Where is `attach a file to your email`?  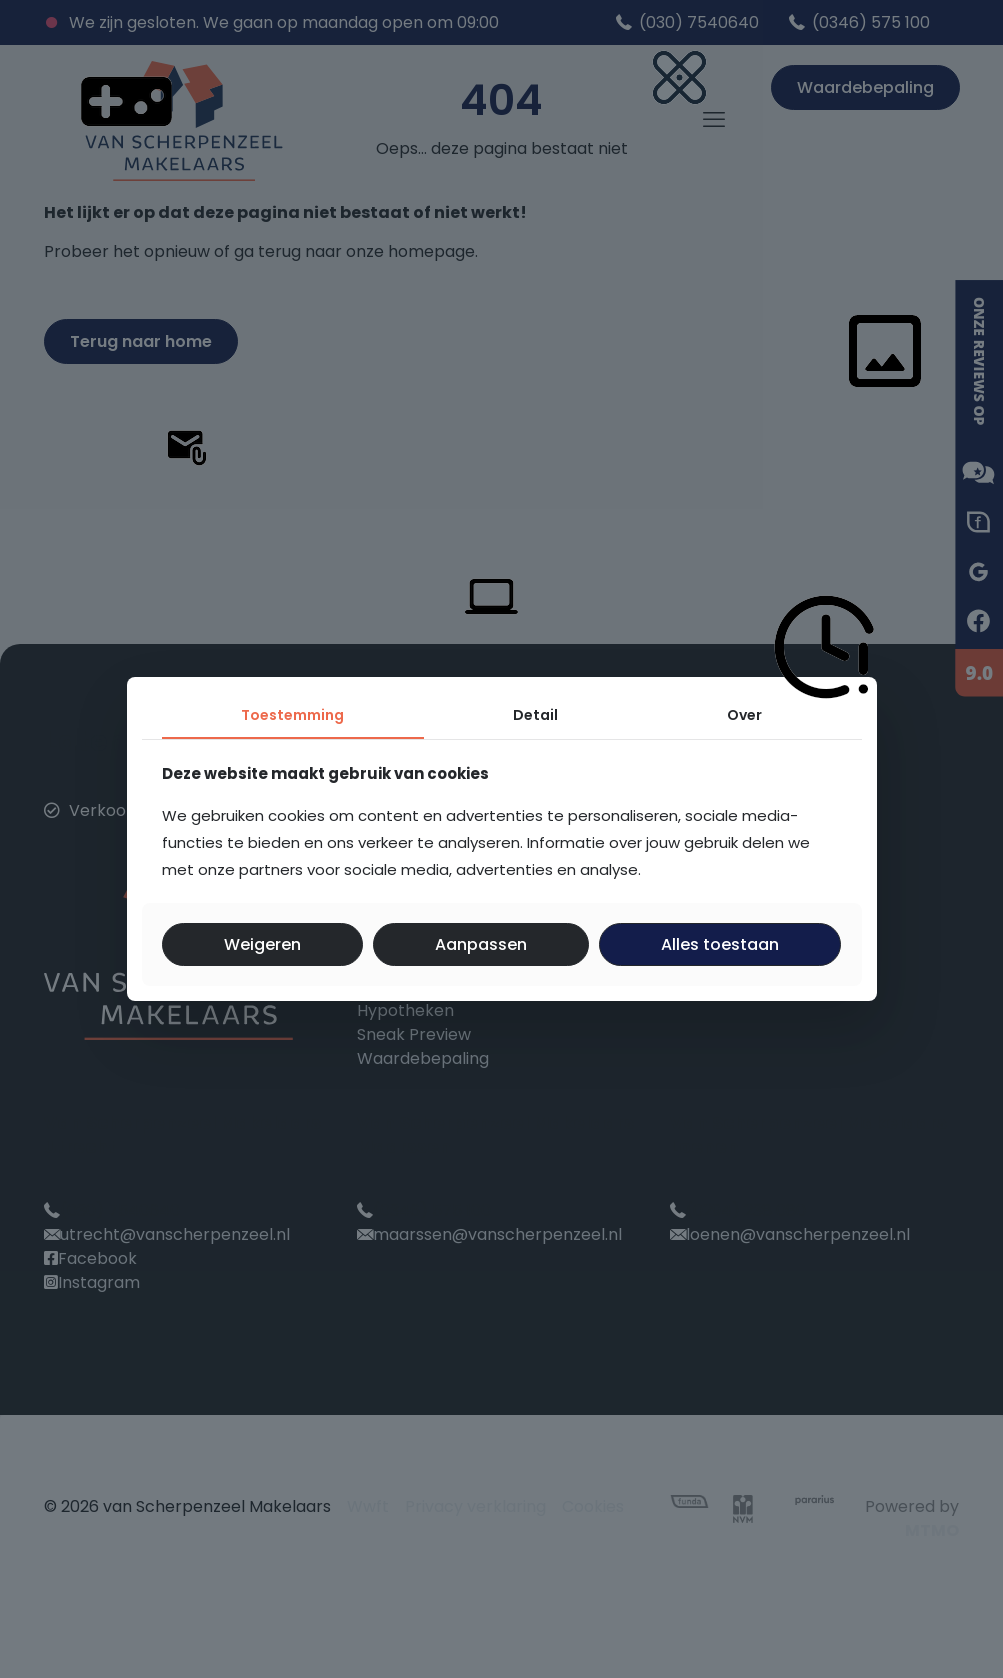 attach a file to your email is located at coordinates (187, 448).